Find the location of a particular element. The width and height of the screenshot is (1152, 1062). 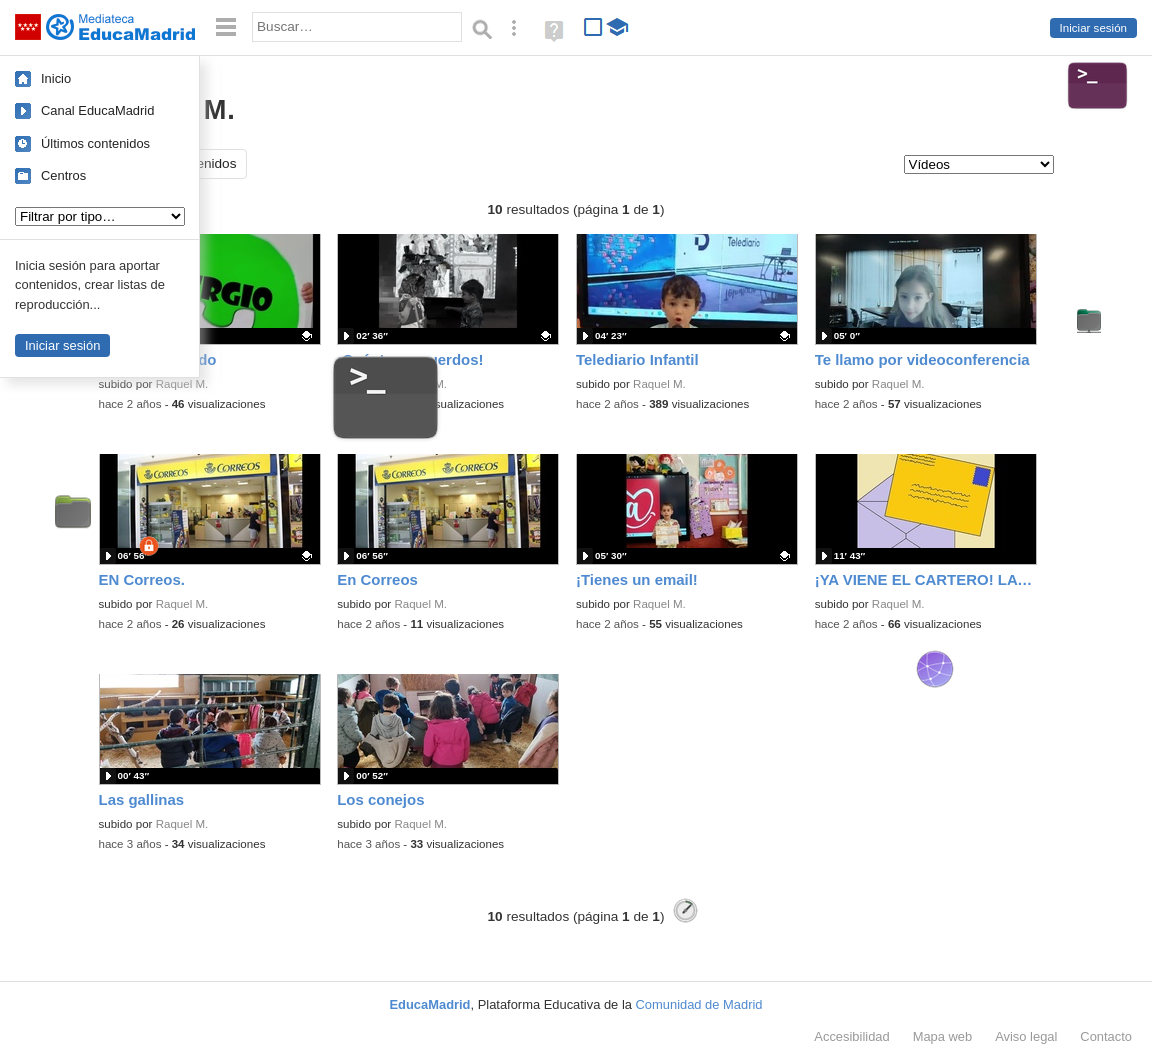

access a remote or network folder is located at coordinates (1089, 321).